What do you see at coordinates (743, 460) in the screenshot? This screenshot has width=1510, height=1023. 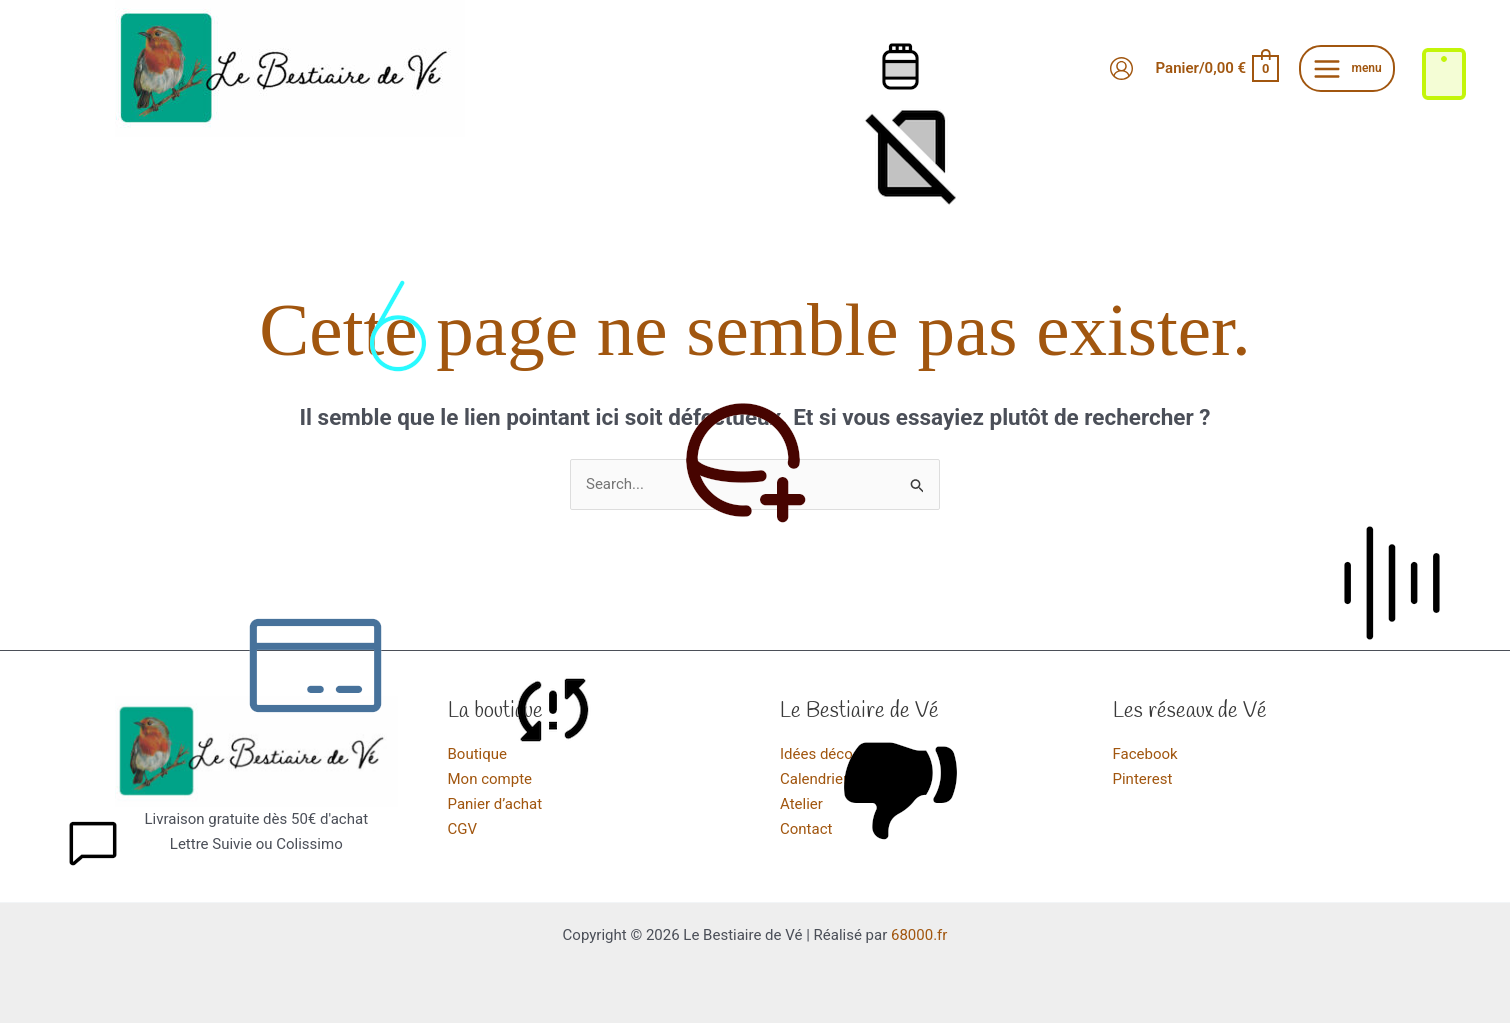 I see `add a new globe or world location` at bounding box center [743, 460].